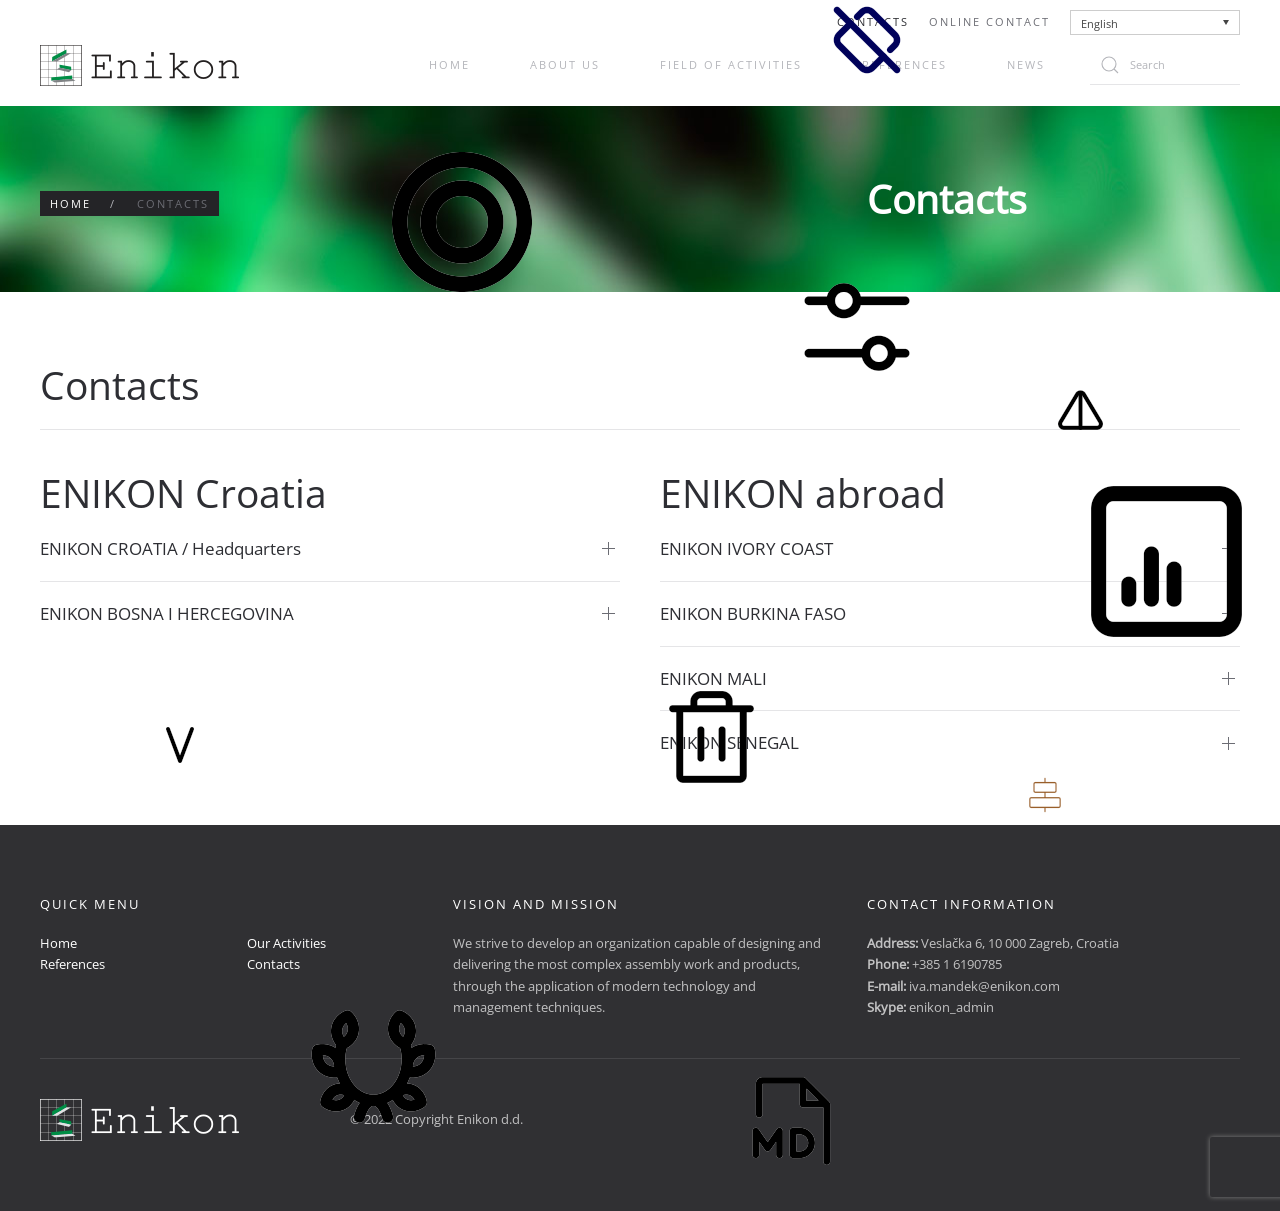  What do you see at coordinates (462, 222) in the screenshot?
I see `start recording audio or video` at bounding box center [462, 222].